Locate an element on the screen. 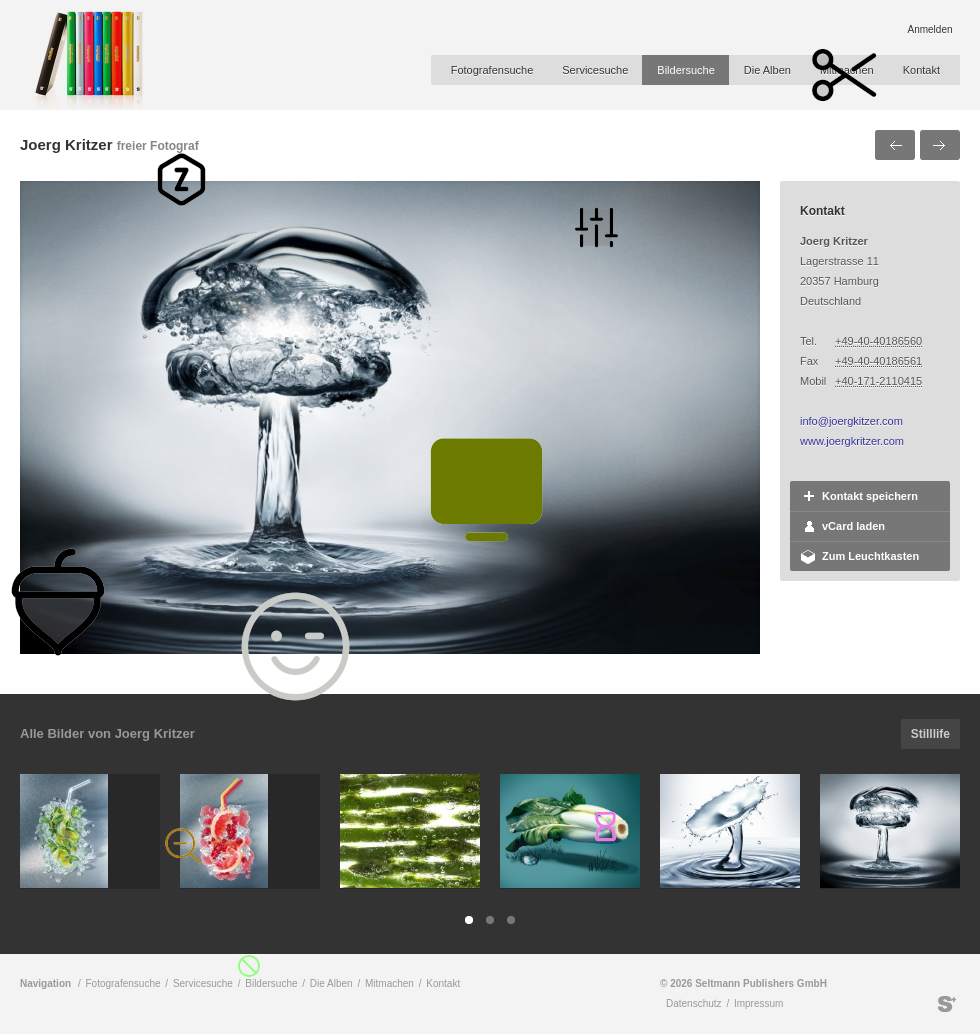  view display settings is located at coordinates (486, 485).